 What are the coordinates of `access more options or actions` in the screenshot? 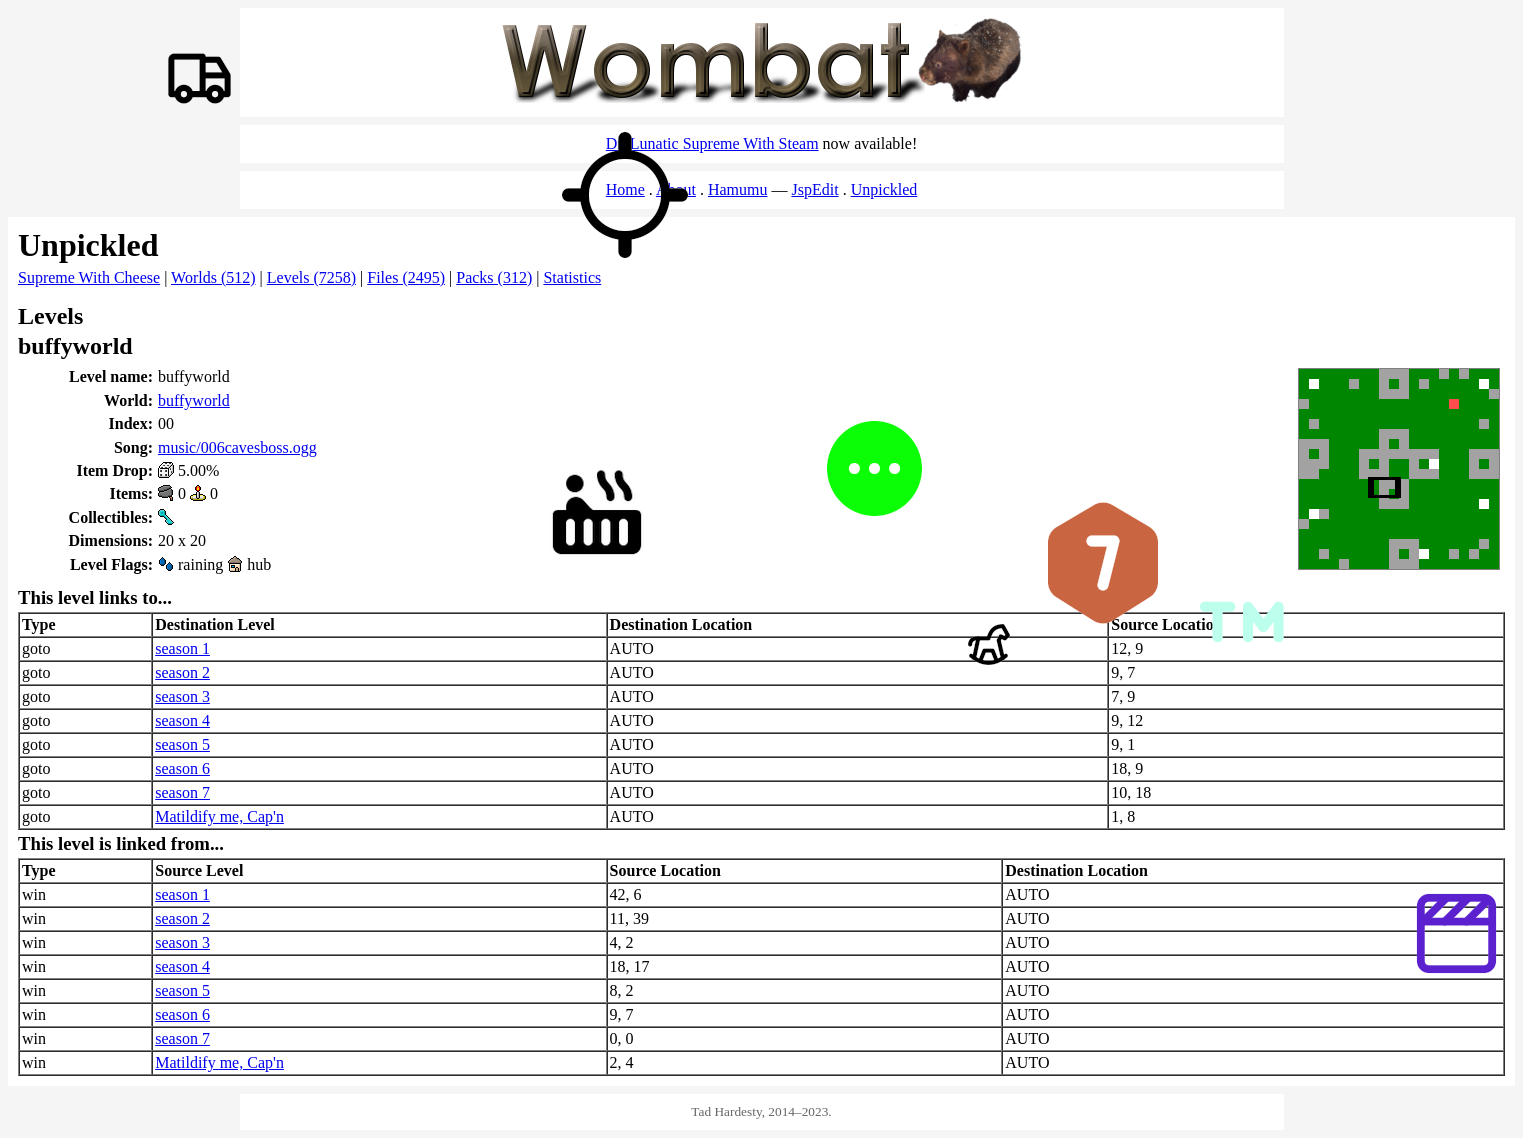 It's located at (874, 468).